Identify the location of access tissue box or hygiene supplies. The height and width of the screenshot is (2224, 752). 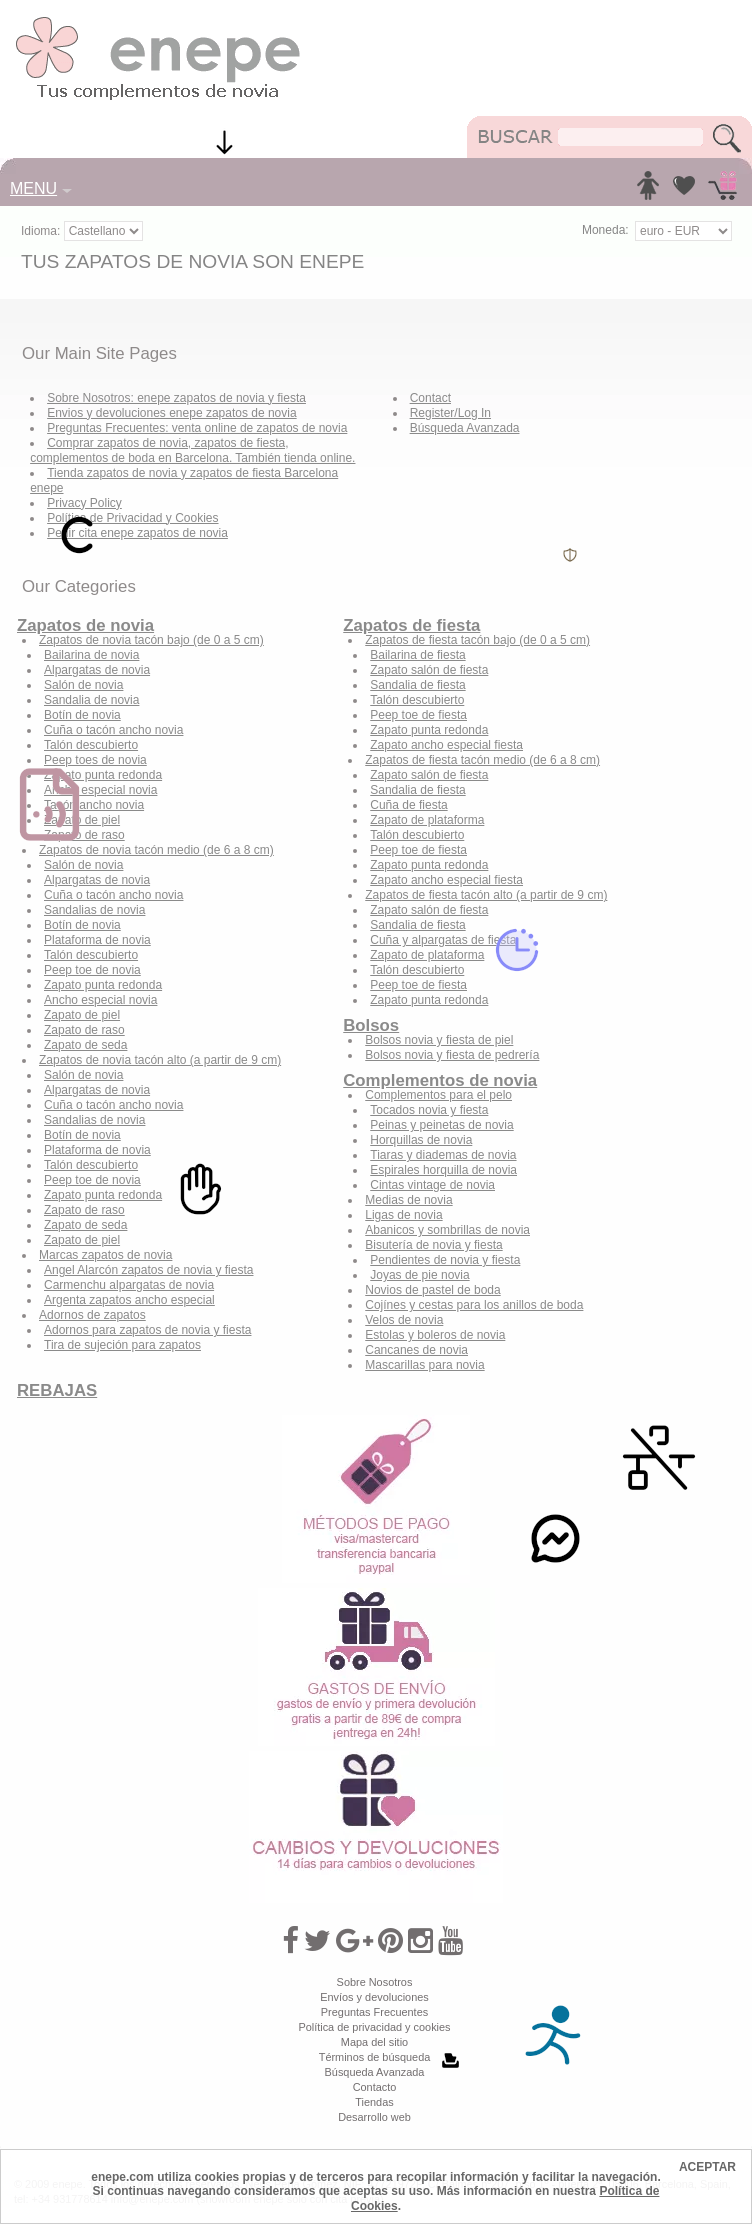
(450, 2060).